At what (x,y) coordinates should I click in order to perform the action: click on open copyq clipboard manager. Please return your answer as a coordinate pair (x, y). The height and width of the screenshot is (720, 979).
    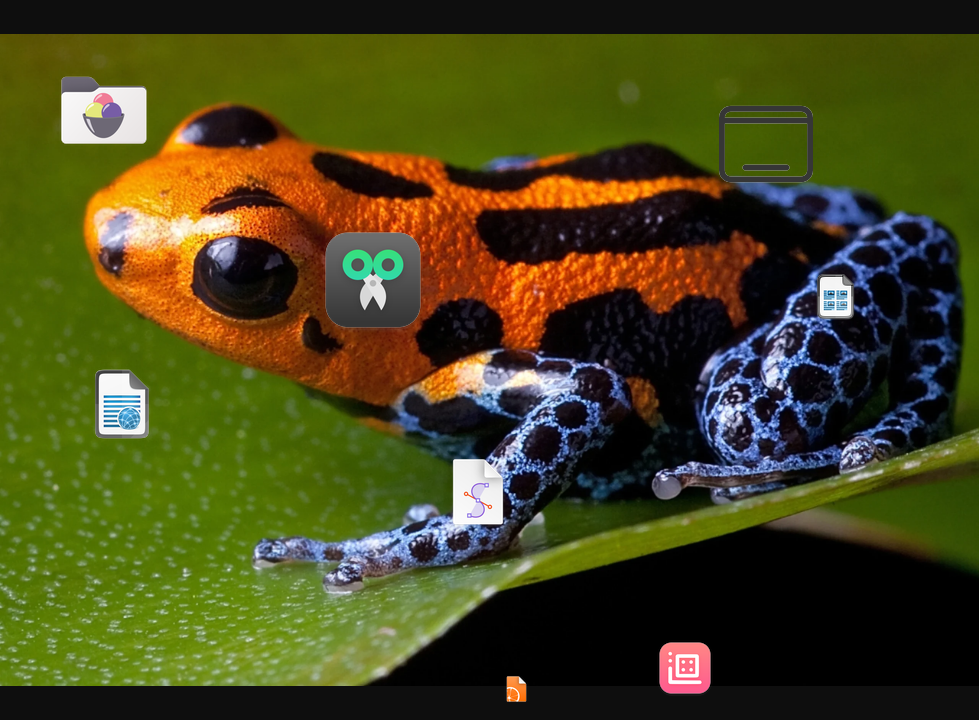
    Looking at the image, I should click on (373, 280).